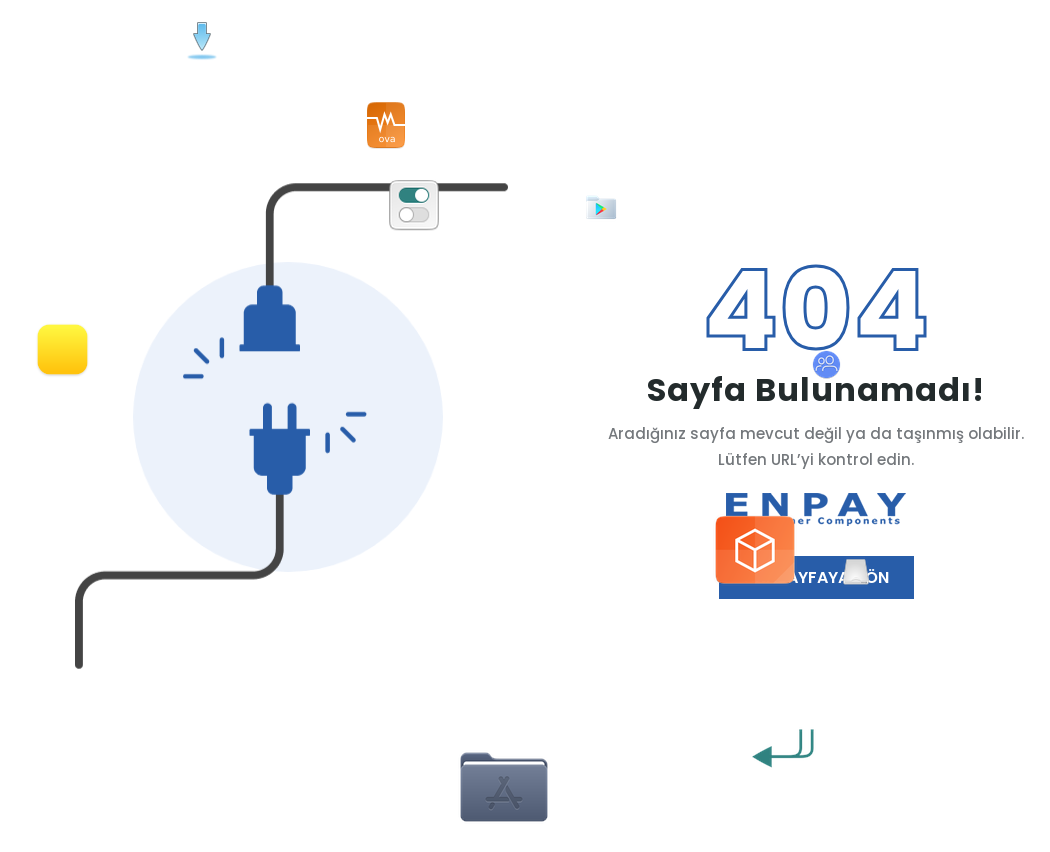  Describe the element at coordinates (202, 37) in the screenshot. I see `save document to a new location or filename` at that location.